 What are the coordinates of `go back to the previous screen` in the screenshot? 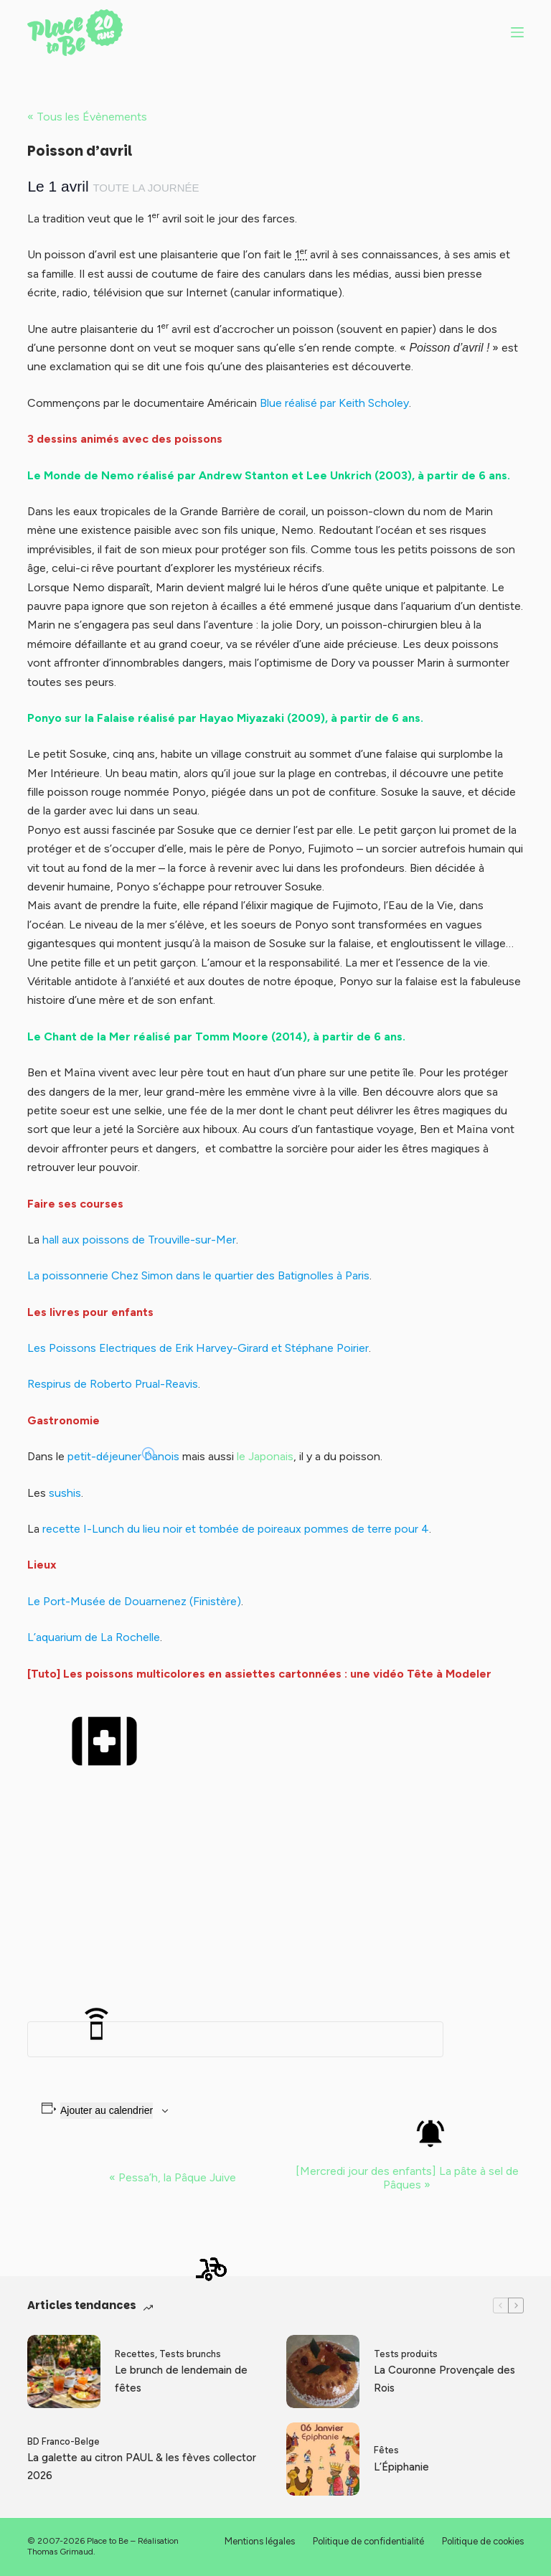 It's located at (148, 1453).